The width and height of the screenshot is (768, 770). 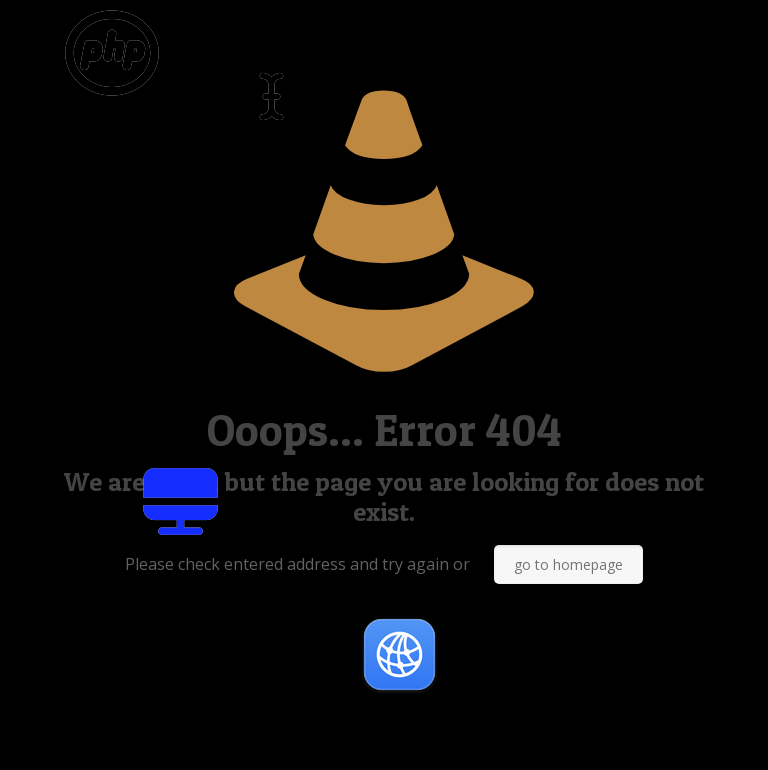 What do you see at coordinates (271, 96) in the screenshot?
I see `text input field is active` at bounding box center [271, 96].